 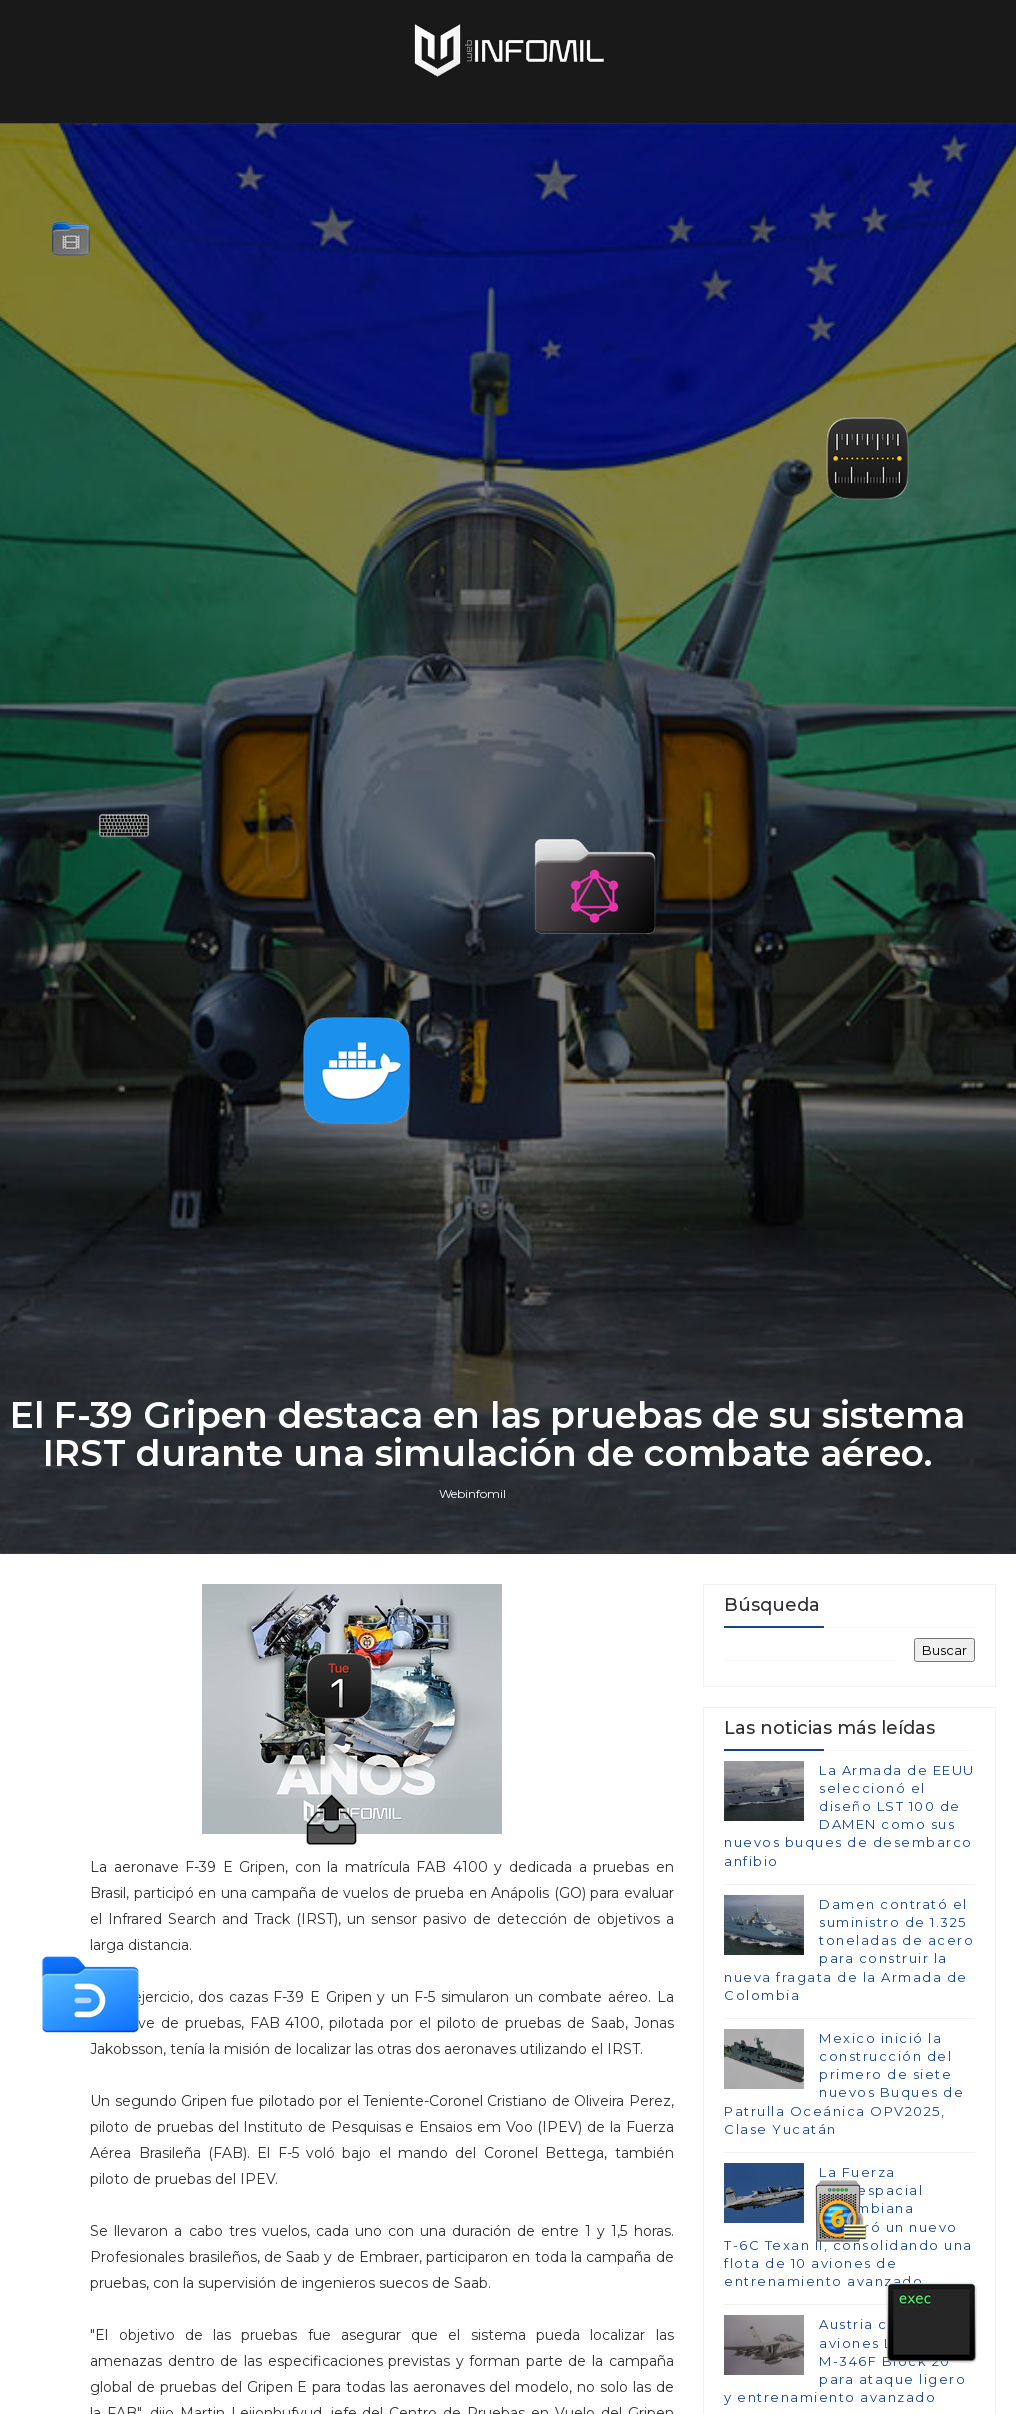 What do you see at coordinates (90, 1997) in the screenshot?
I see `open wondershare edrawmax project folder` at bounding box center [90, 1997].